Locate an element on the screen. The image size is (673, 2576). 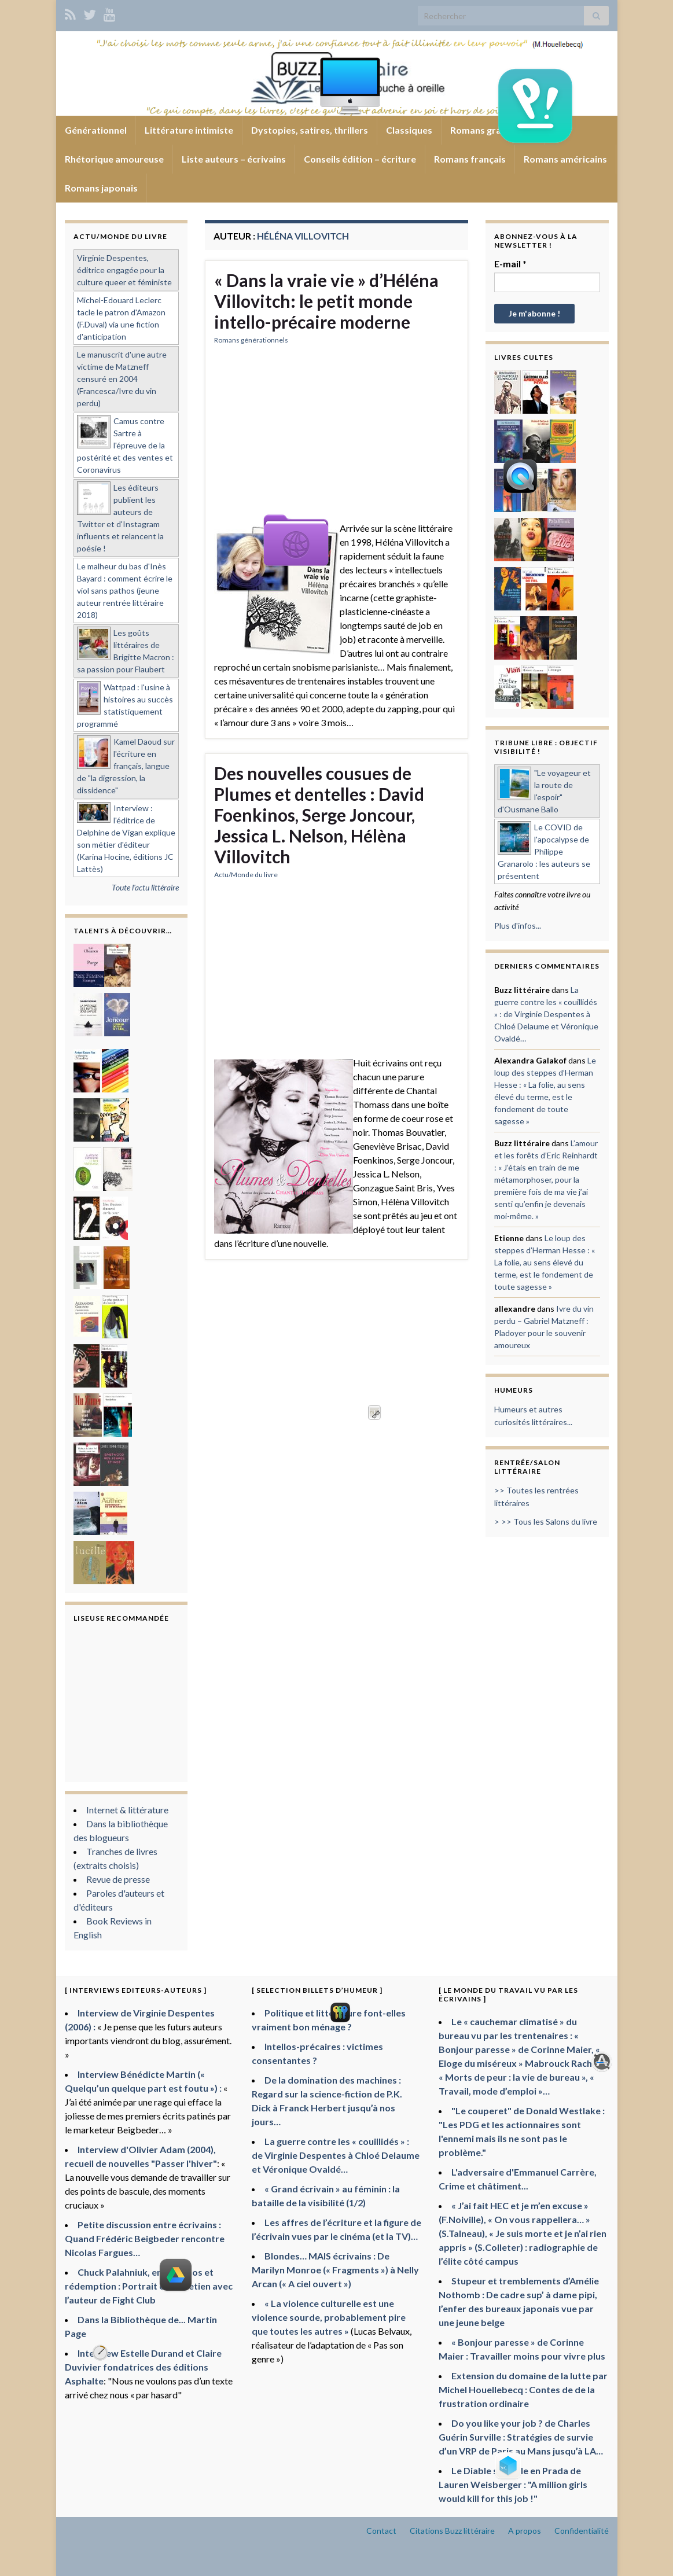
launch virtualbox virtual machine manager is located at coordinates (508, 2465).